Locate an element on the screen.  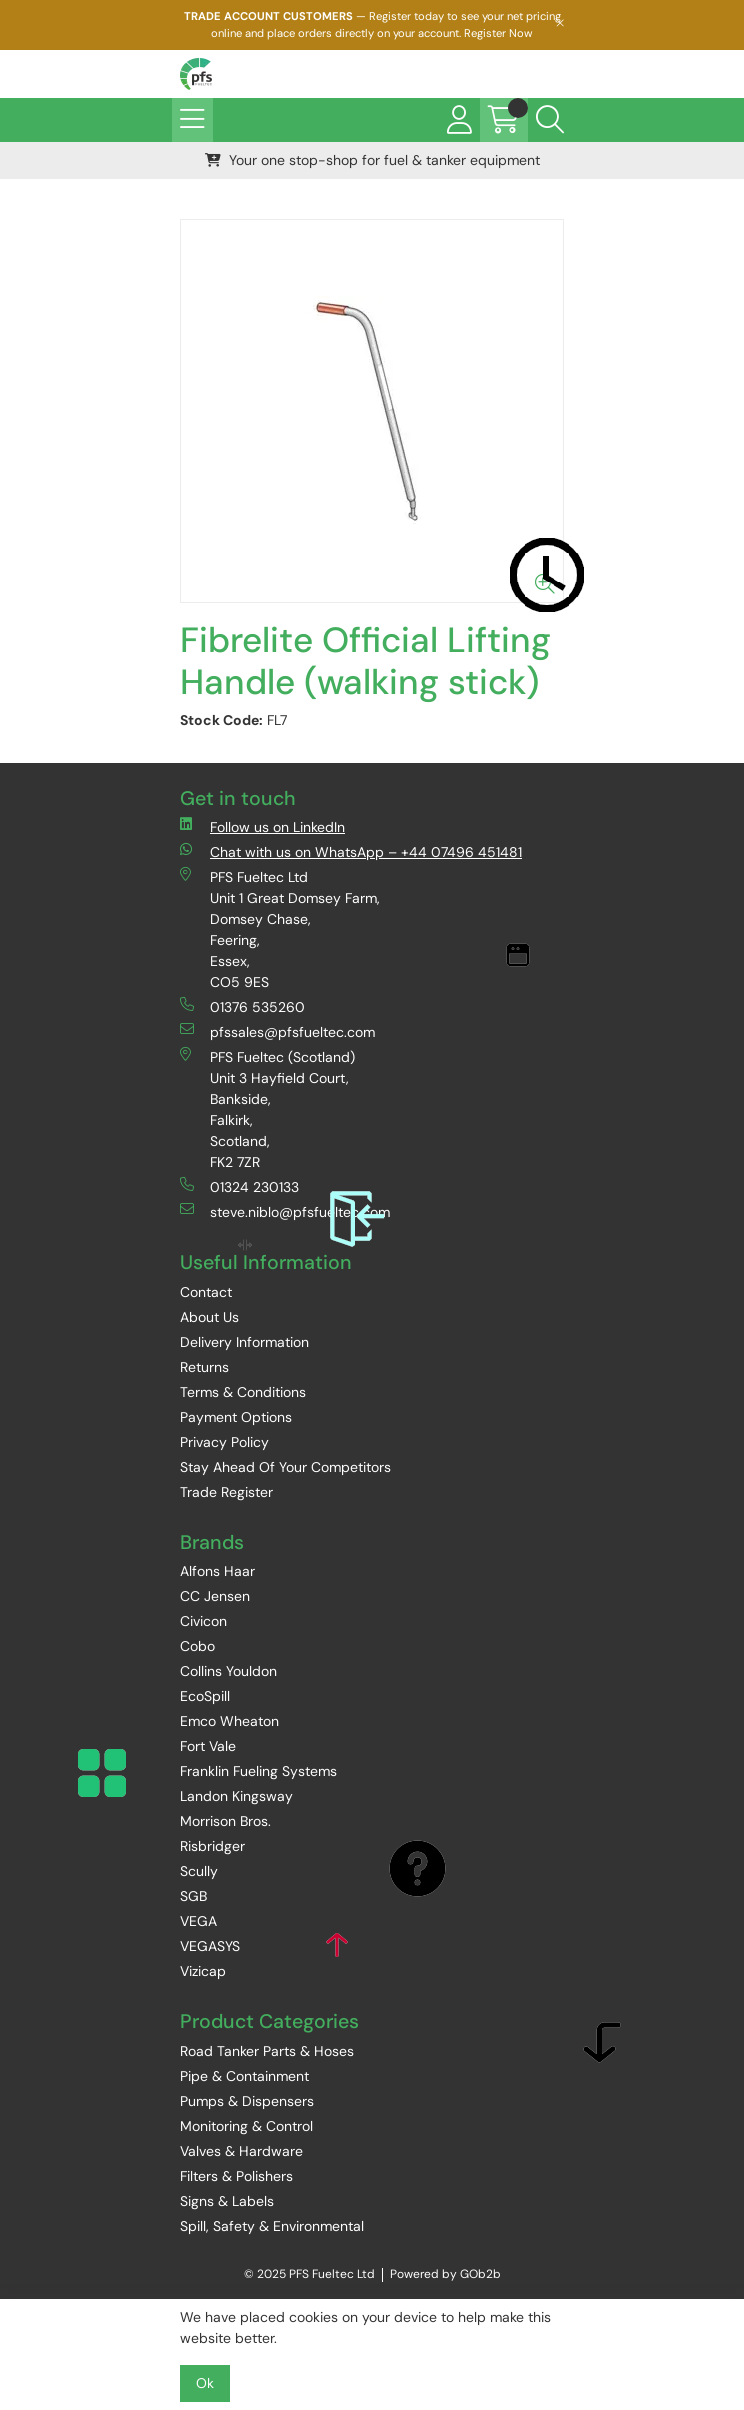
access help or support information is located at coordinates (417, 1868).